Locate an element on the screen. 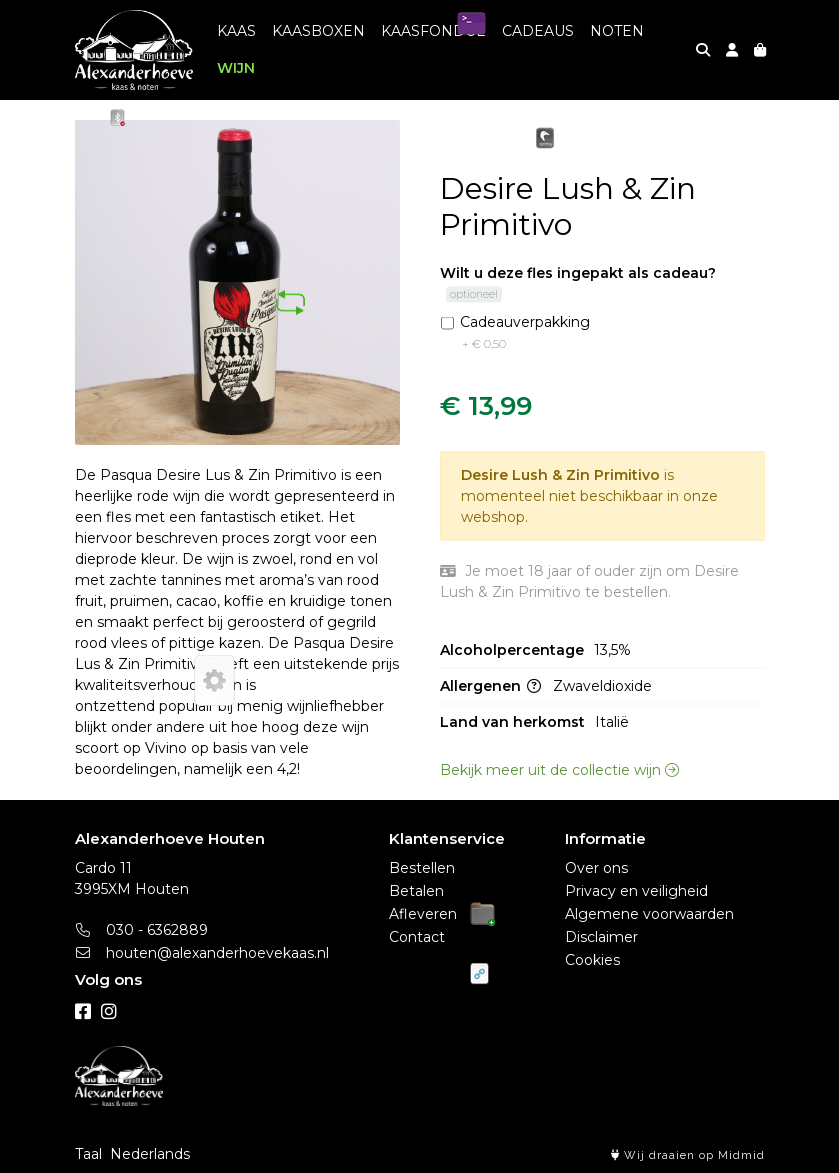  open terminal with root/administrator privileges is located at coordinates (471, 23).